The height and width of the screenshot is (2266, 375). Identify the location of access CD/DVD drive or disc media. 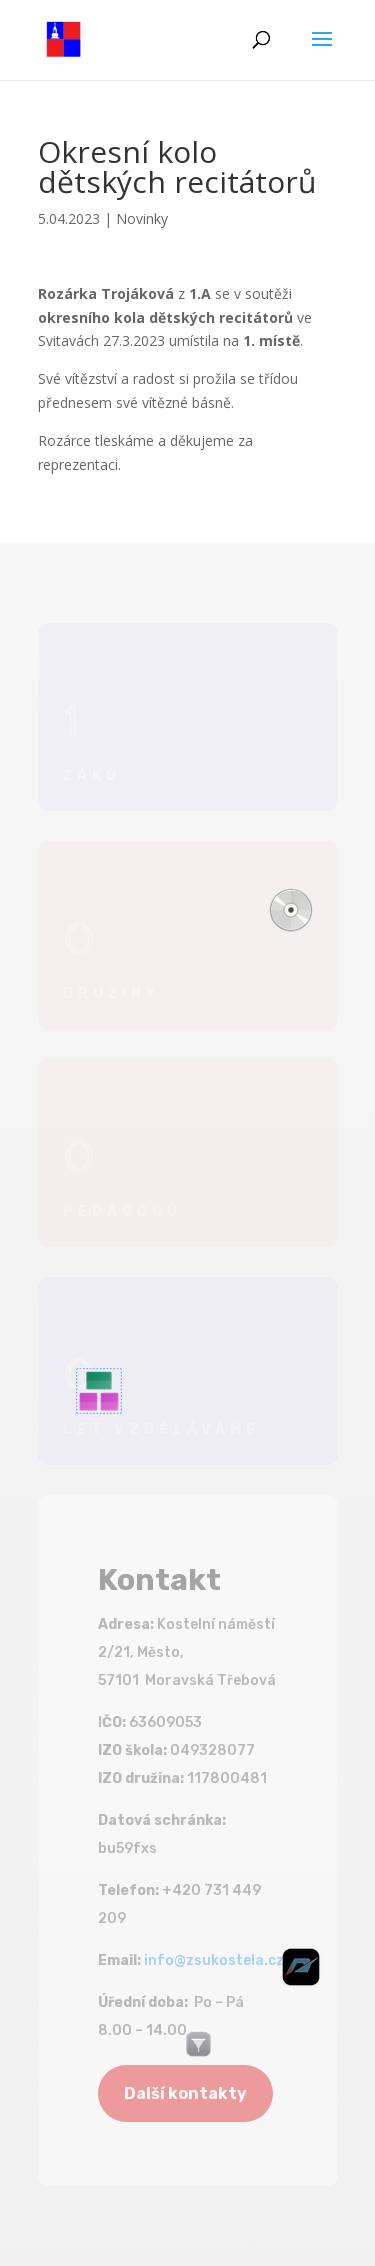
(291, 910).